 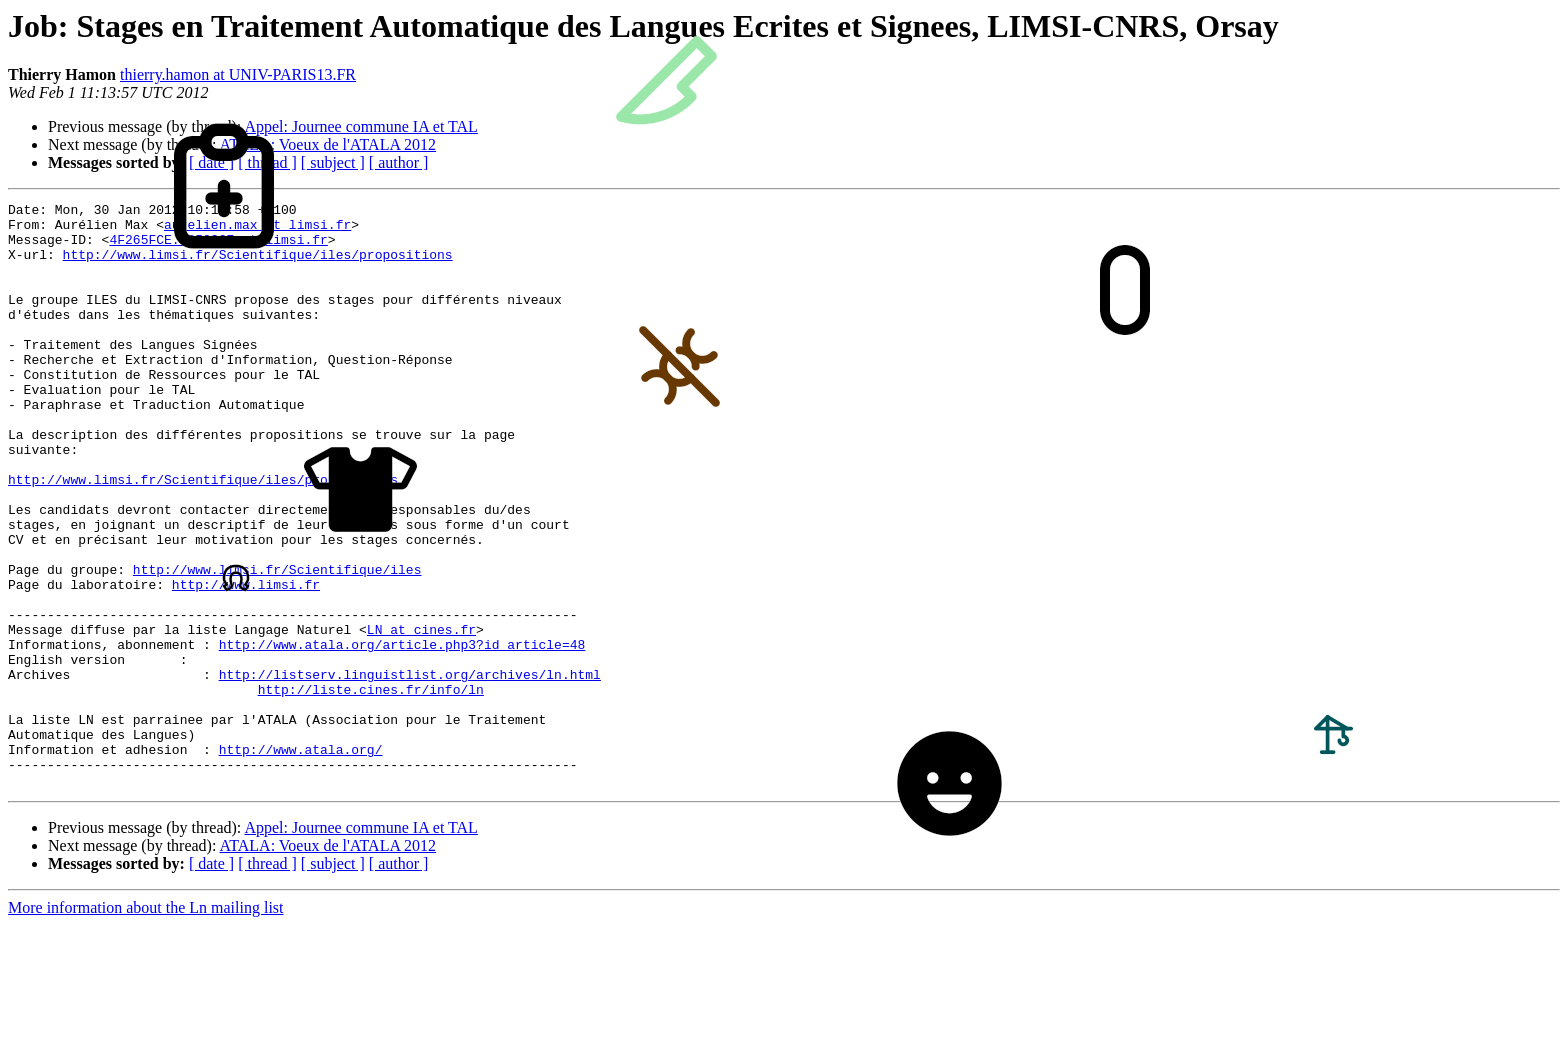 I want to click on access horse riding or equestrian features, so click(x=236, y=578).